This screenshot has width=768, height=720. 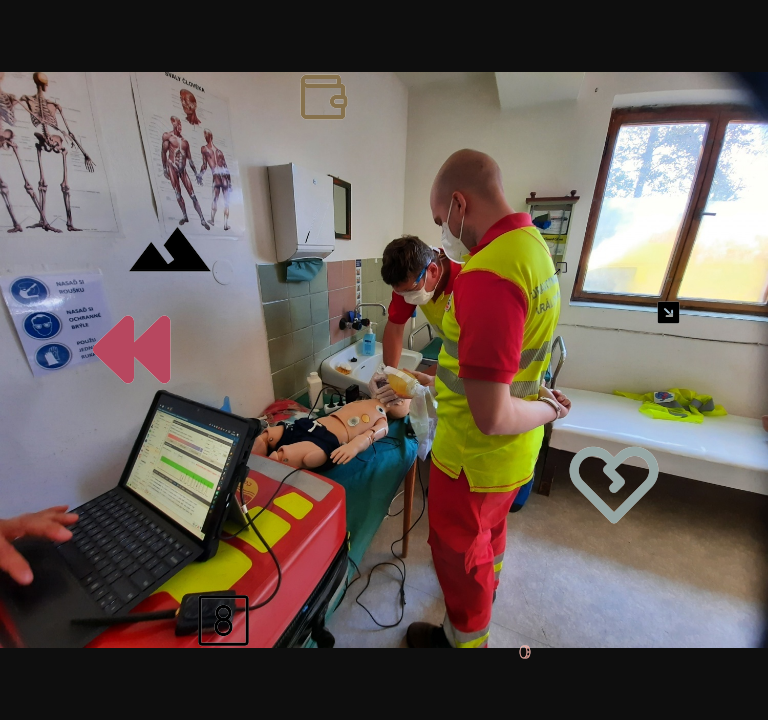 What do you see at coordinates (525, 652) in the screenshot?
I see `view account balance or credits` at bounding box center [525, 652].